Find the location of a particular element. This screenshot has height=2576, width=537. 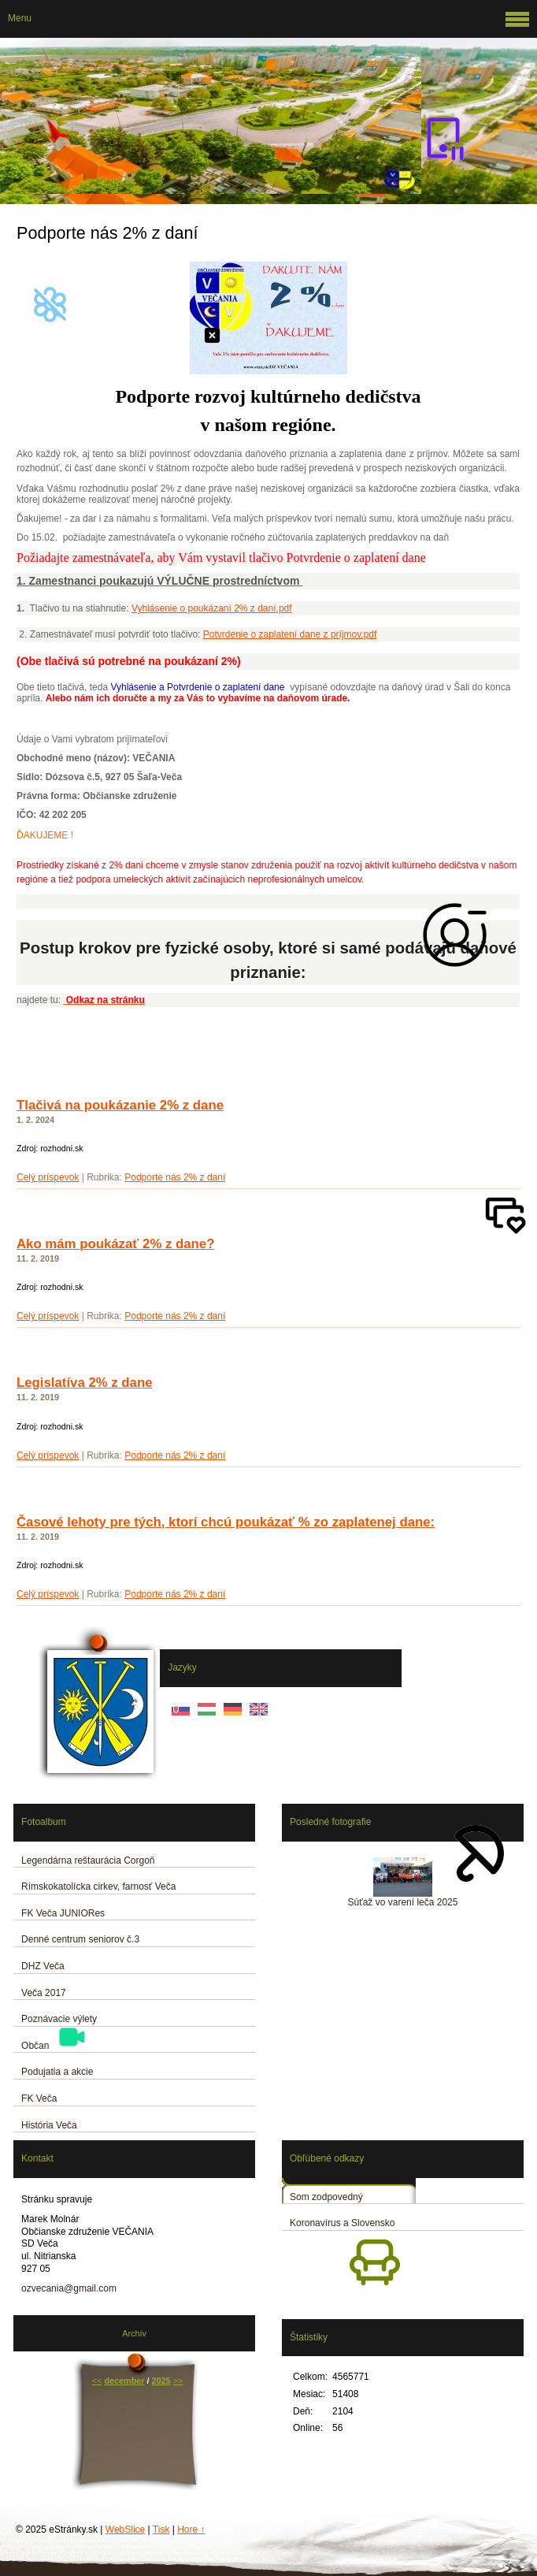

start a video call is located at coordinates (72, 2037).